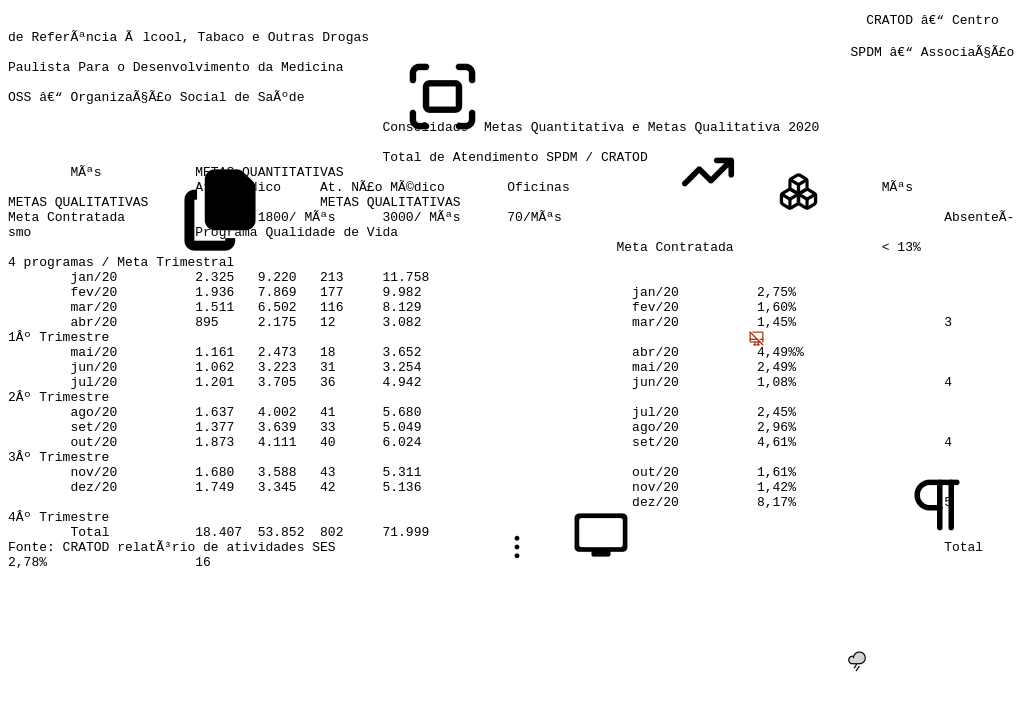 Image resolution: width=1024 pixels, height=720 pixels. Describe the element at coordinates (857, 661) in the screenshot. I see `indicates rainy weather conditions` at that location.